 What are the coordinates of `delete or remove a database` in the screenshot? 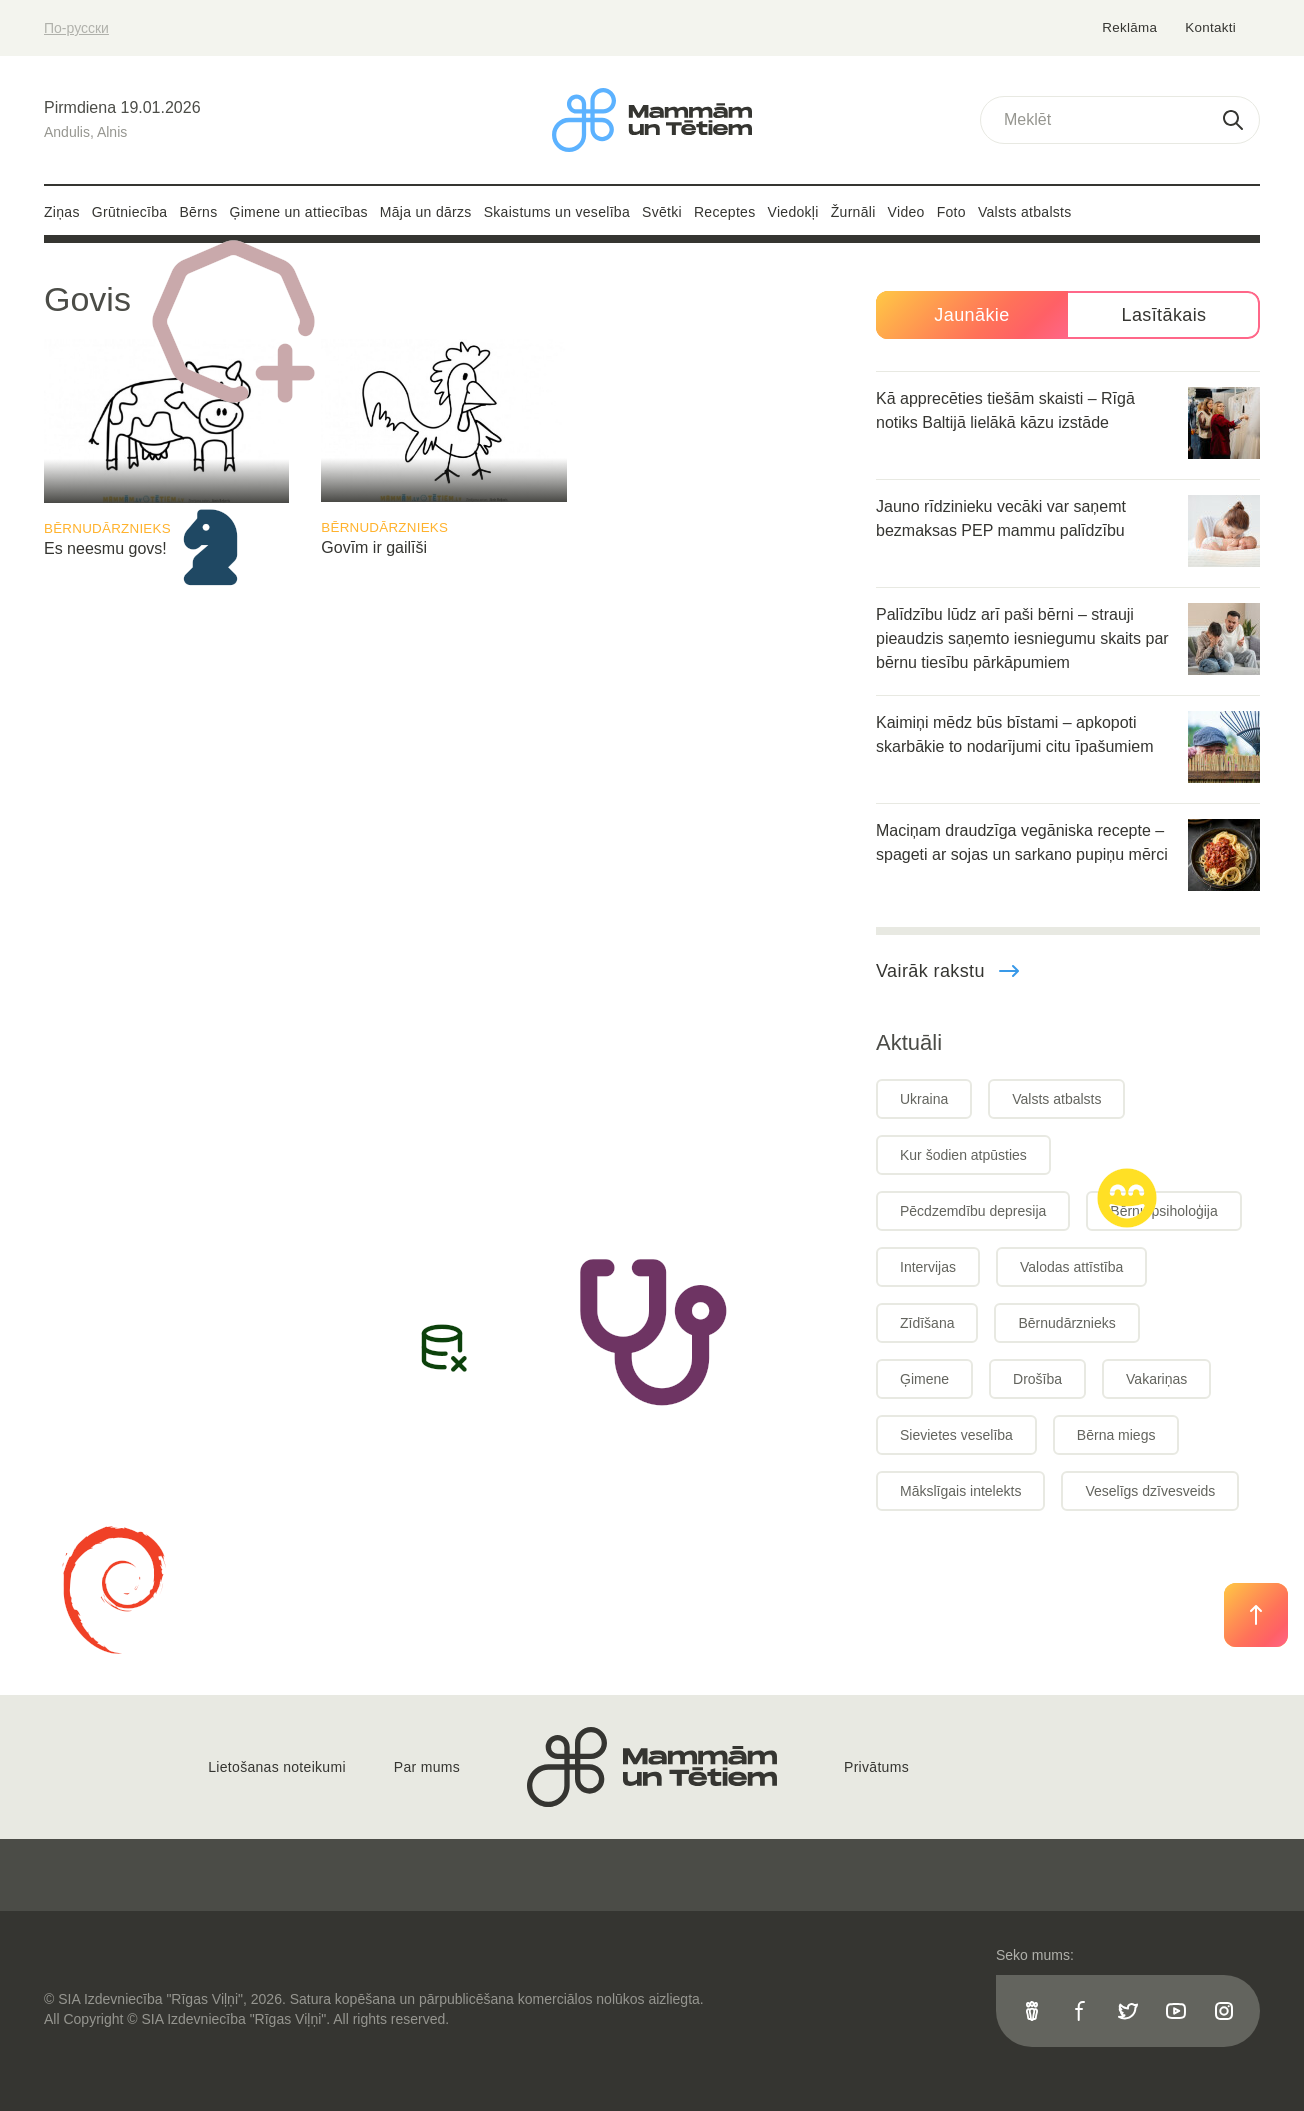 It's located at (442, 1347).